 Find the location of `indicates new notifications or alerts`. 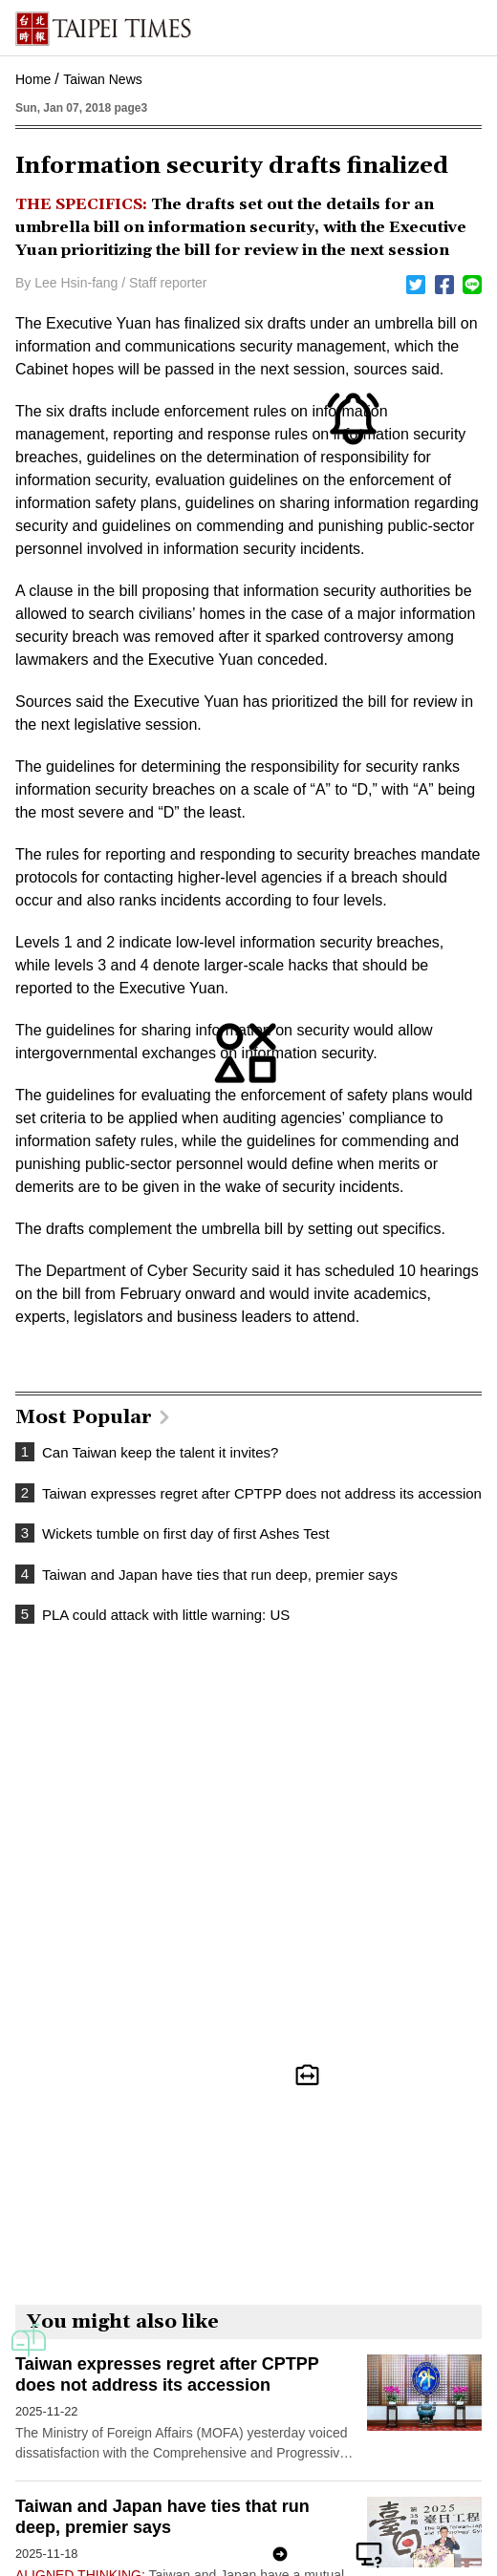

indicates new notifications or alerts is located at coordinates (353, 418).